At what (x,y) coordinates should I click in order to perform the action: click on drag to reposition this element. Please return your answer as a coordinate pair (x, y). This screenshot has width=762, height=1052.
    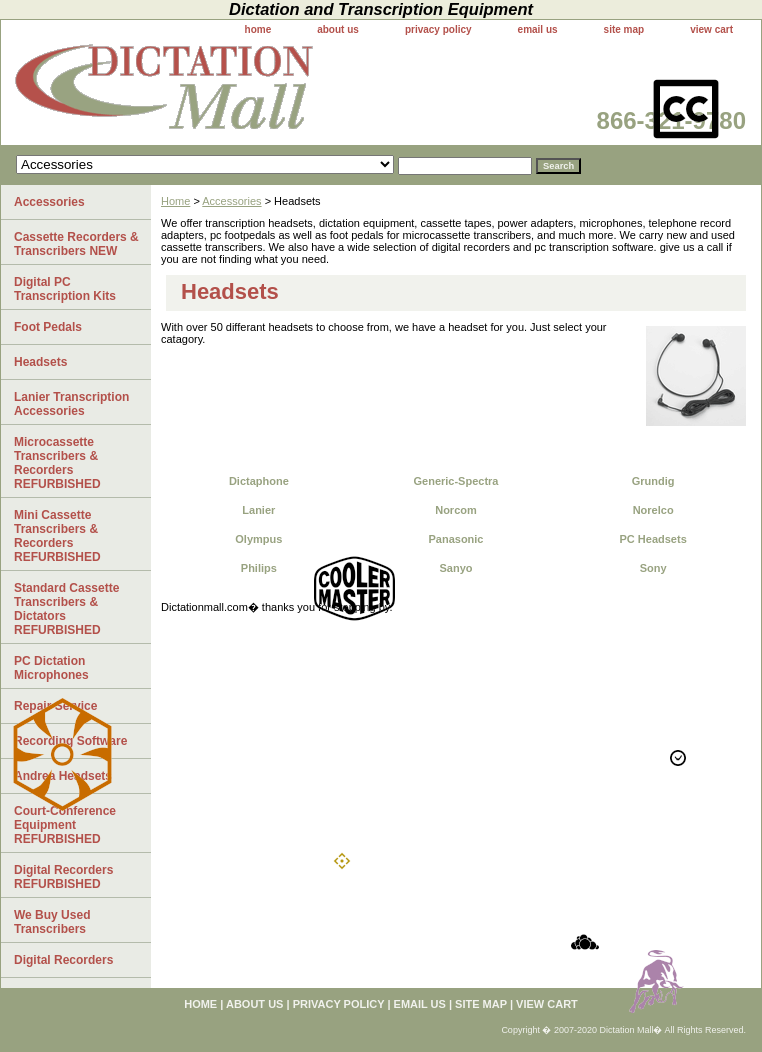
    Looking at the image, I should click on (342, 861).